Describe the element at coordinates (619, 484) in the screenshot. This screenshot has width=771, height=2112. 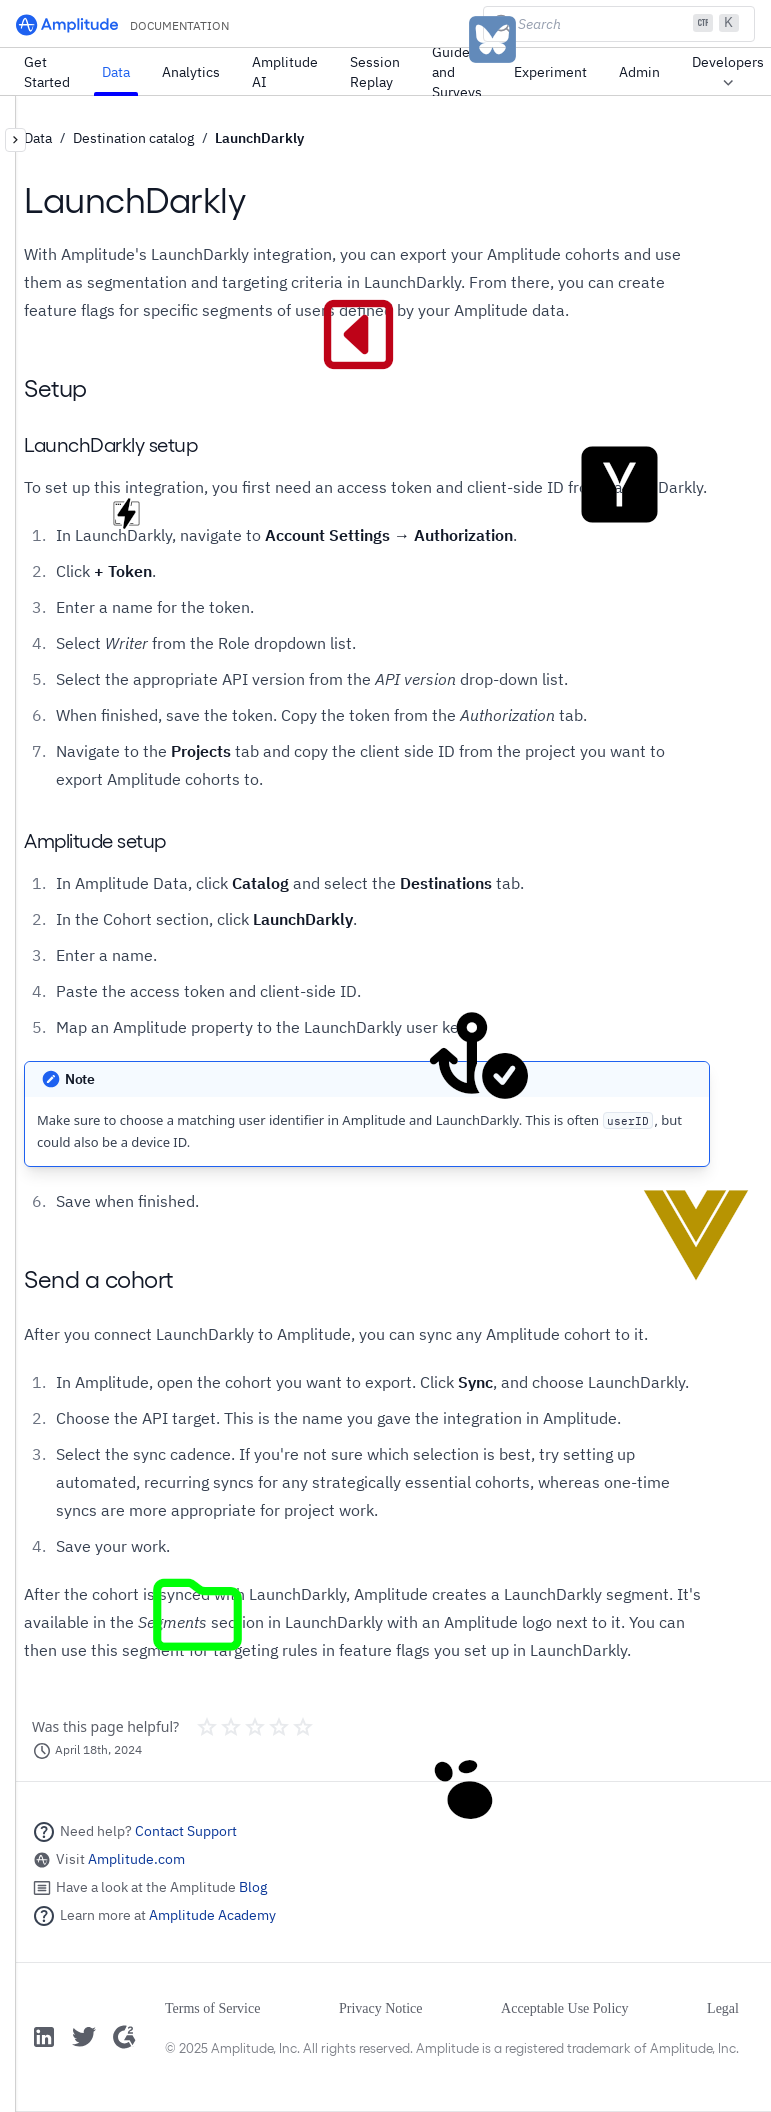
I see `open hacker news` at that location.